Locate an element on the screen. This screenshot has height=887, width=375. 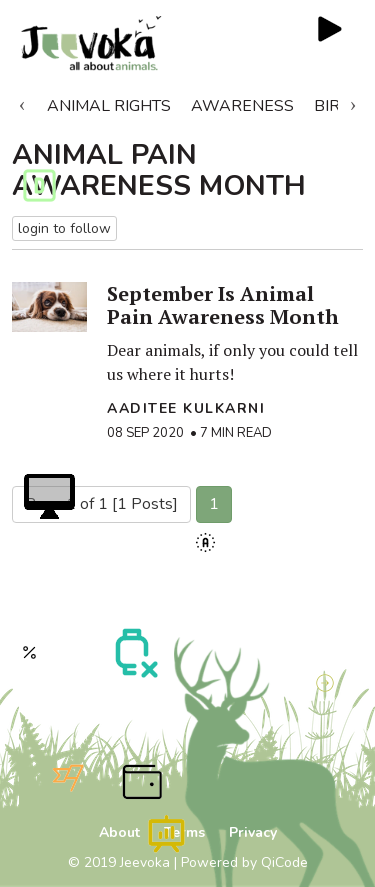
play media or video content is located at coordinates (329, 29).